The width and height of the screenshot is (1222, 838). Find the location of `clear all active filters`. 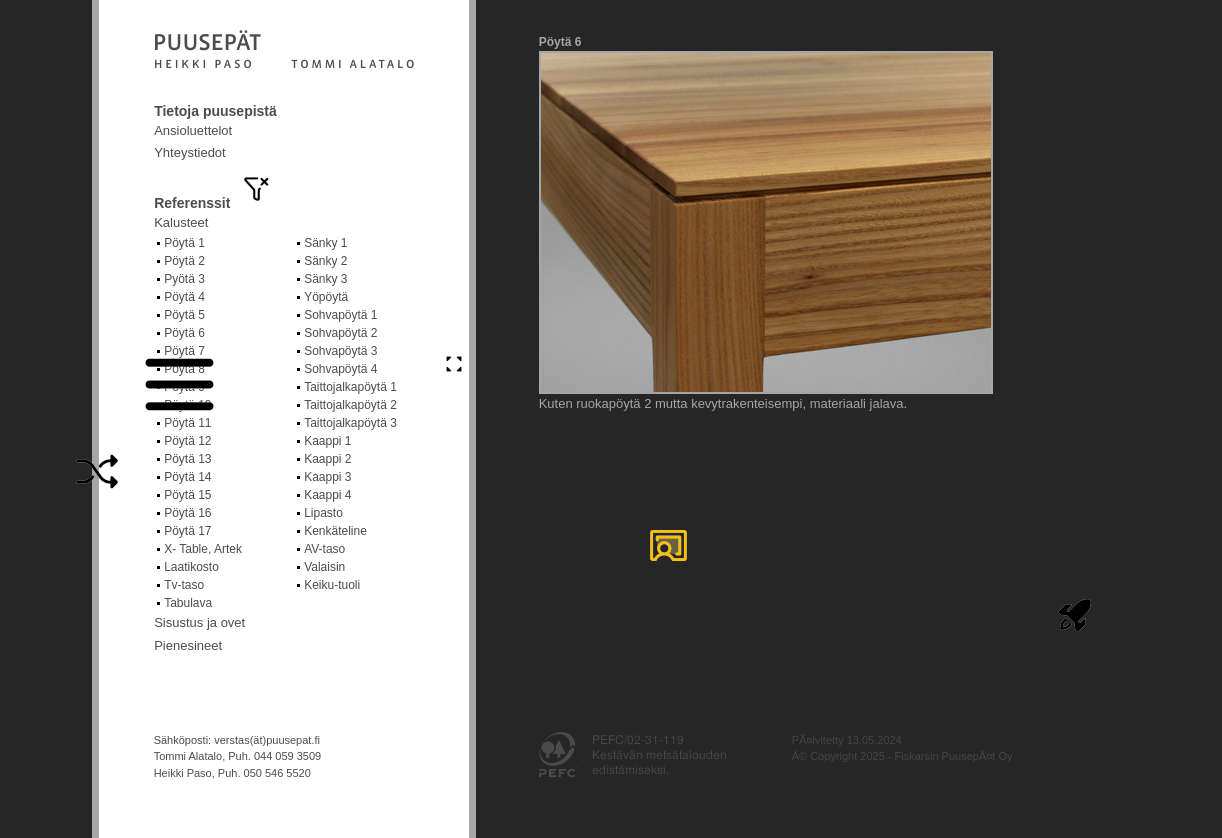

clear all active filters is located at coordinates (256, 188).